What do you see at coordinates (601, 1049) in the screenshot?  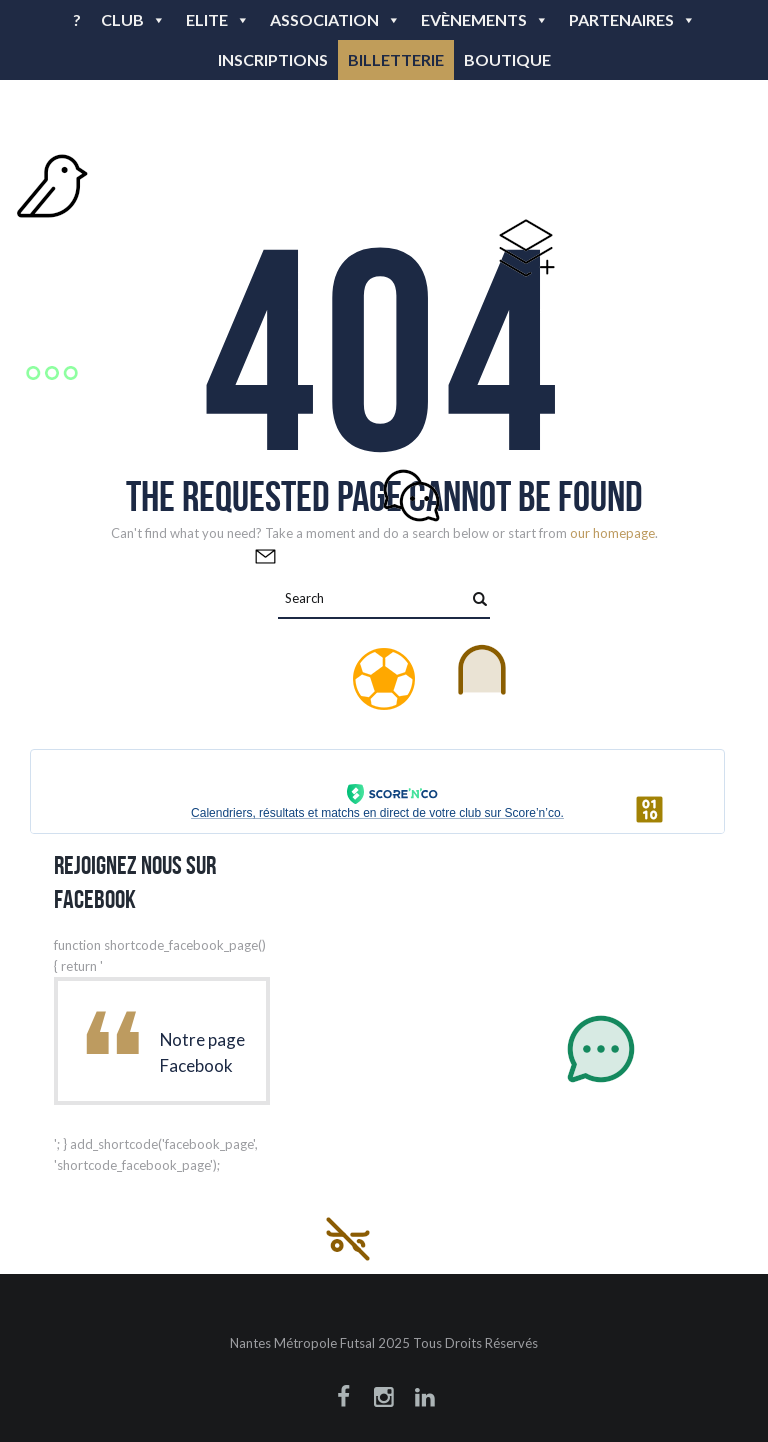 I see `open chat or messaging` at bounding box center [601, 1049].